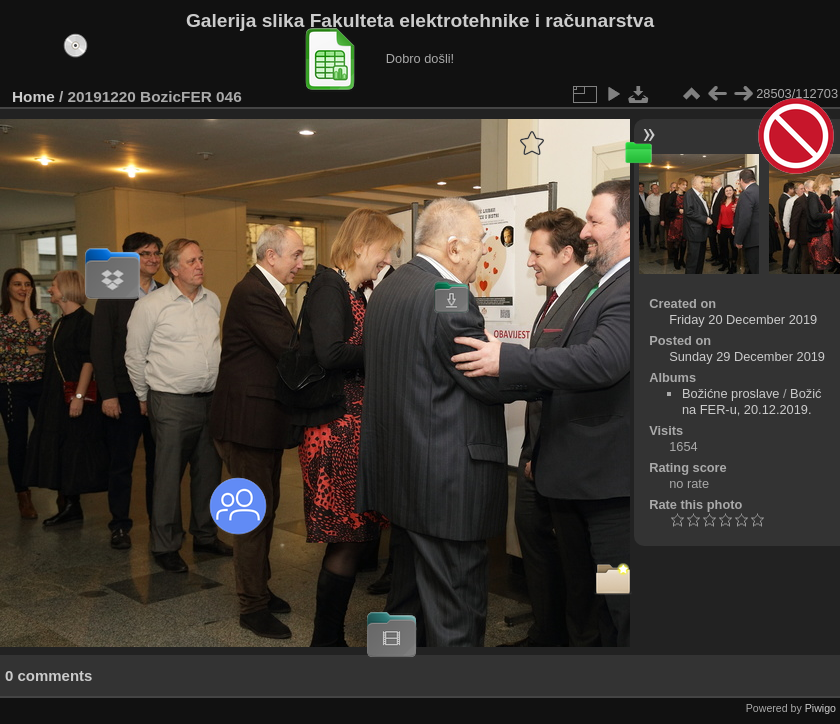  What do you see at coordinates (613, 581) in the screenshot?
I see `create a new folder` at bounding box center [613, 581].